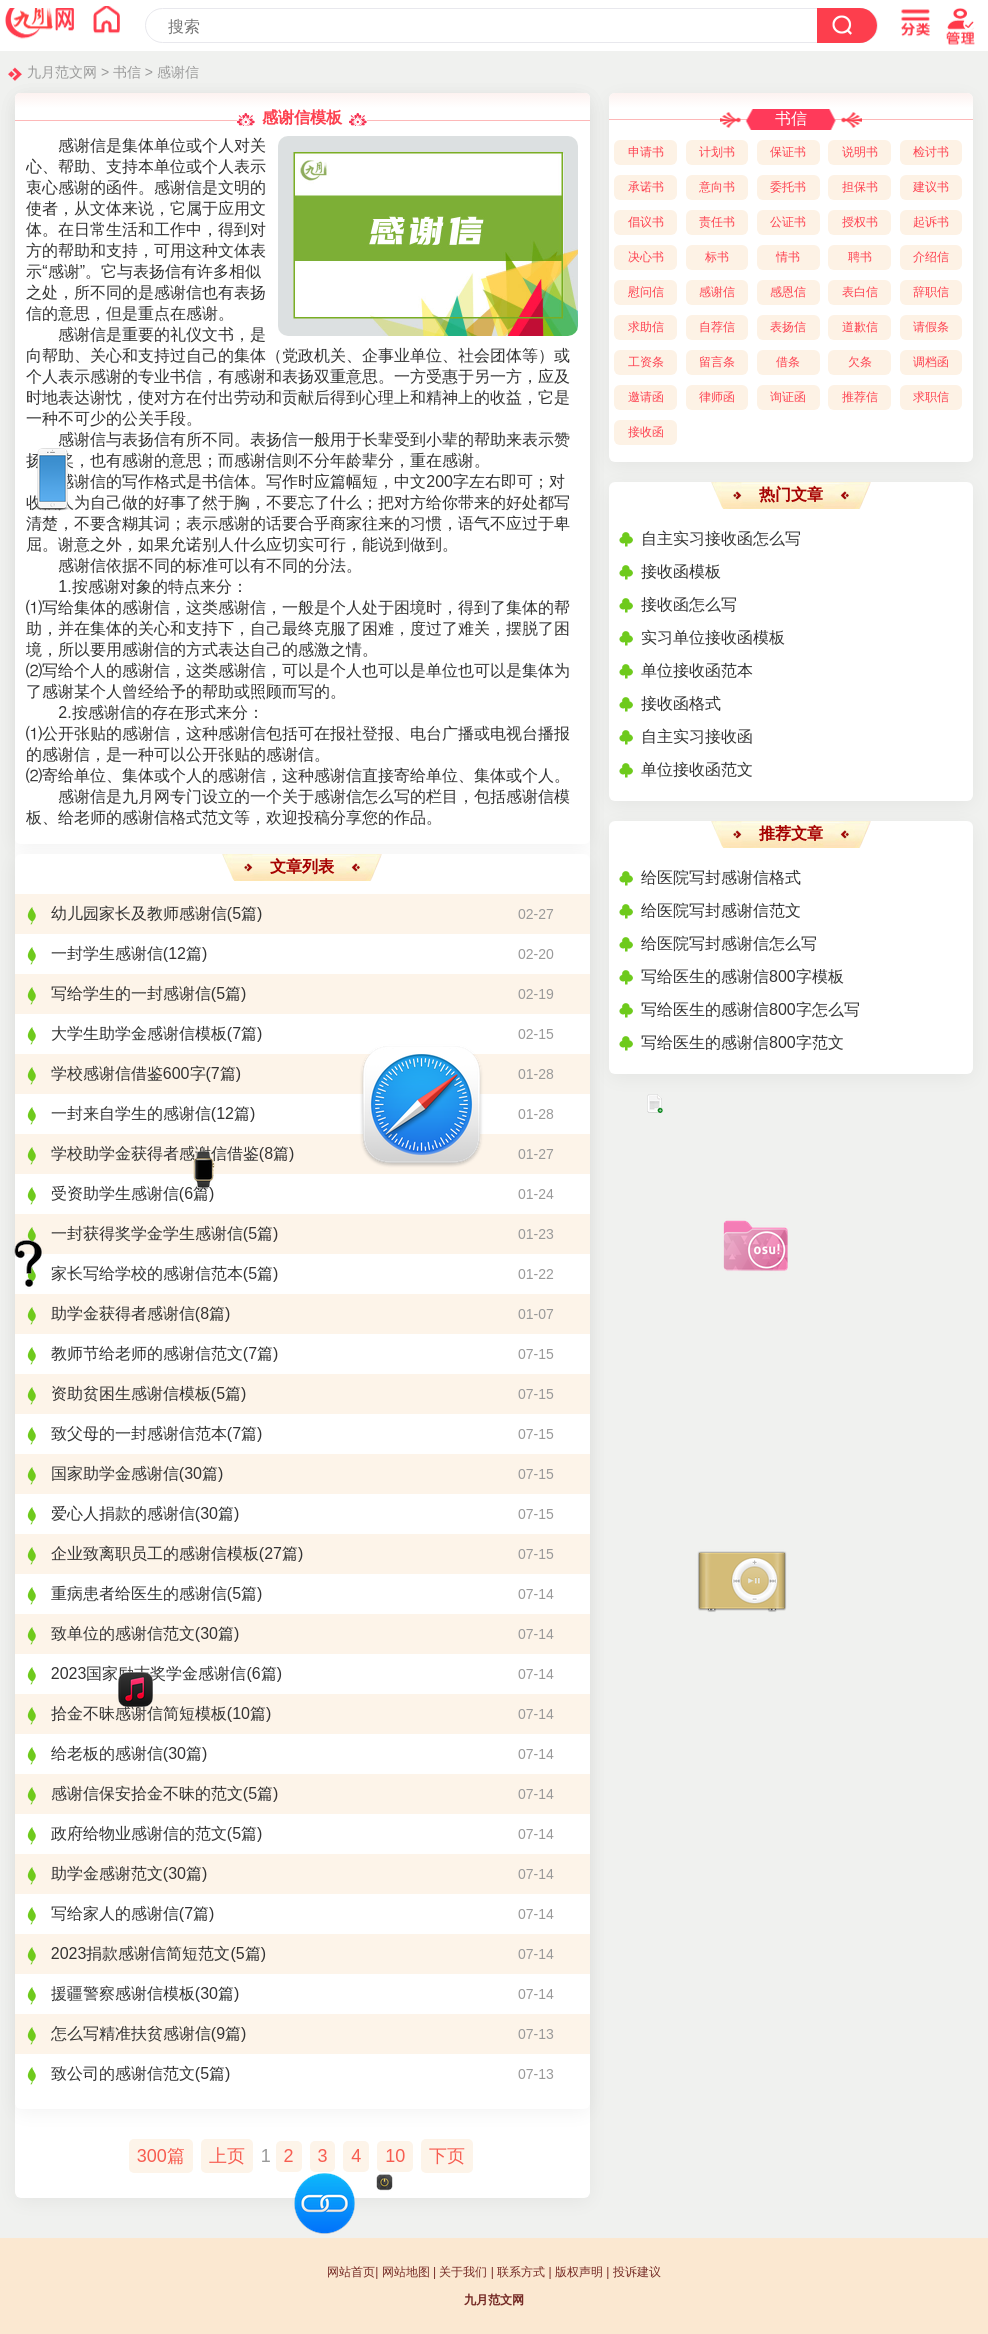 The height and width of the screenshot is (2334, 988). Describe the element at coordinates (654, 1103) in the screenshot. I see `create a new document` at that location.